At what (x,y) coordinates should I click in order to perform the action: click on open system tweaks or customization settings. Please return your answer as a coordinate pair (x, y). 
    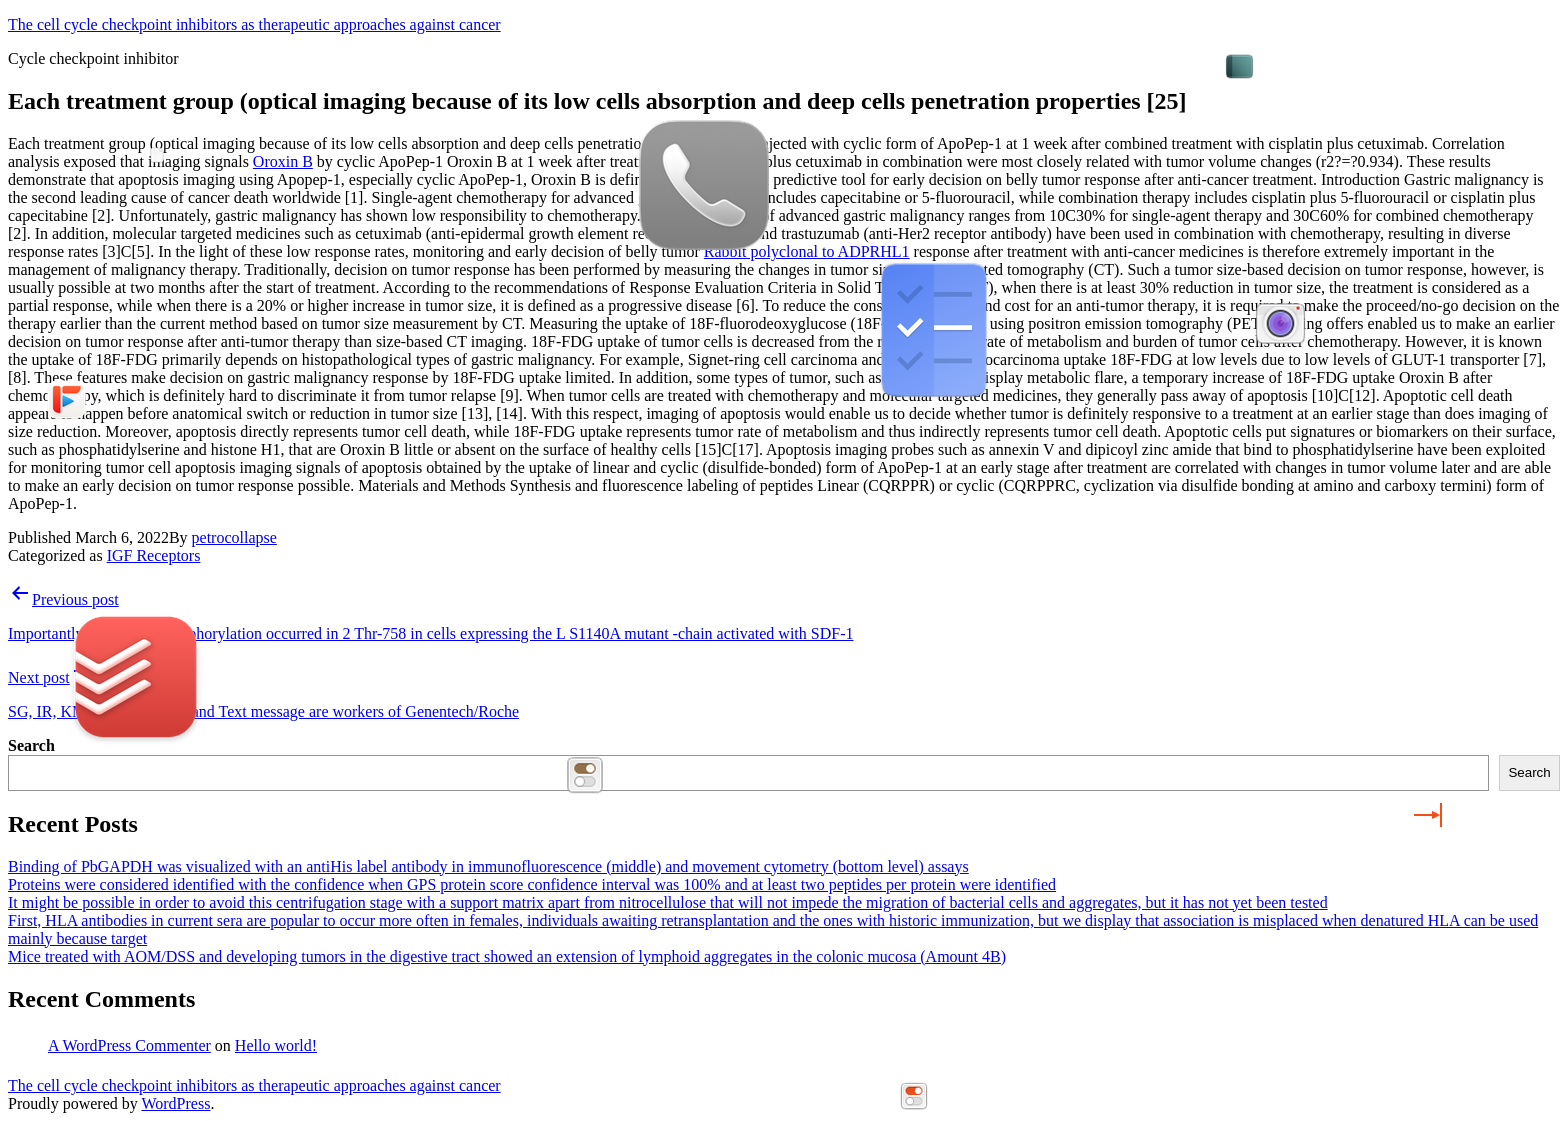
    Looking at the image, I should click on (585, 775).